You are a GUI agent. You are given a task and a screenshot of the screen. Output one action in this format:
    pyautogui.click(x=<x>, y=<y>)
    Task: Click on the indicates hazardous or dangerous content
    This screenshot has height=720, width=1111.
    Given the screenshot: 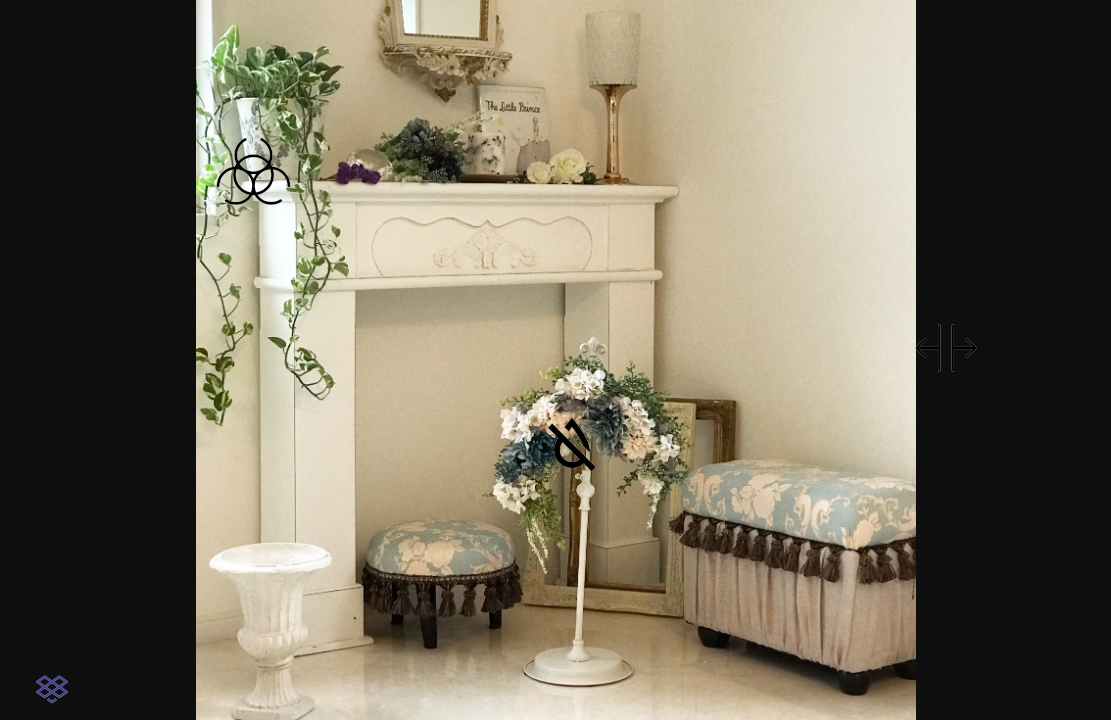 What is the action you would take?
    pyautogui.click(x=253, y=173)
    